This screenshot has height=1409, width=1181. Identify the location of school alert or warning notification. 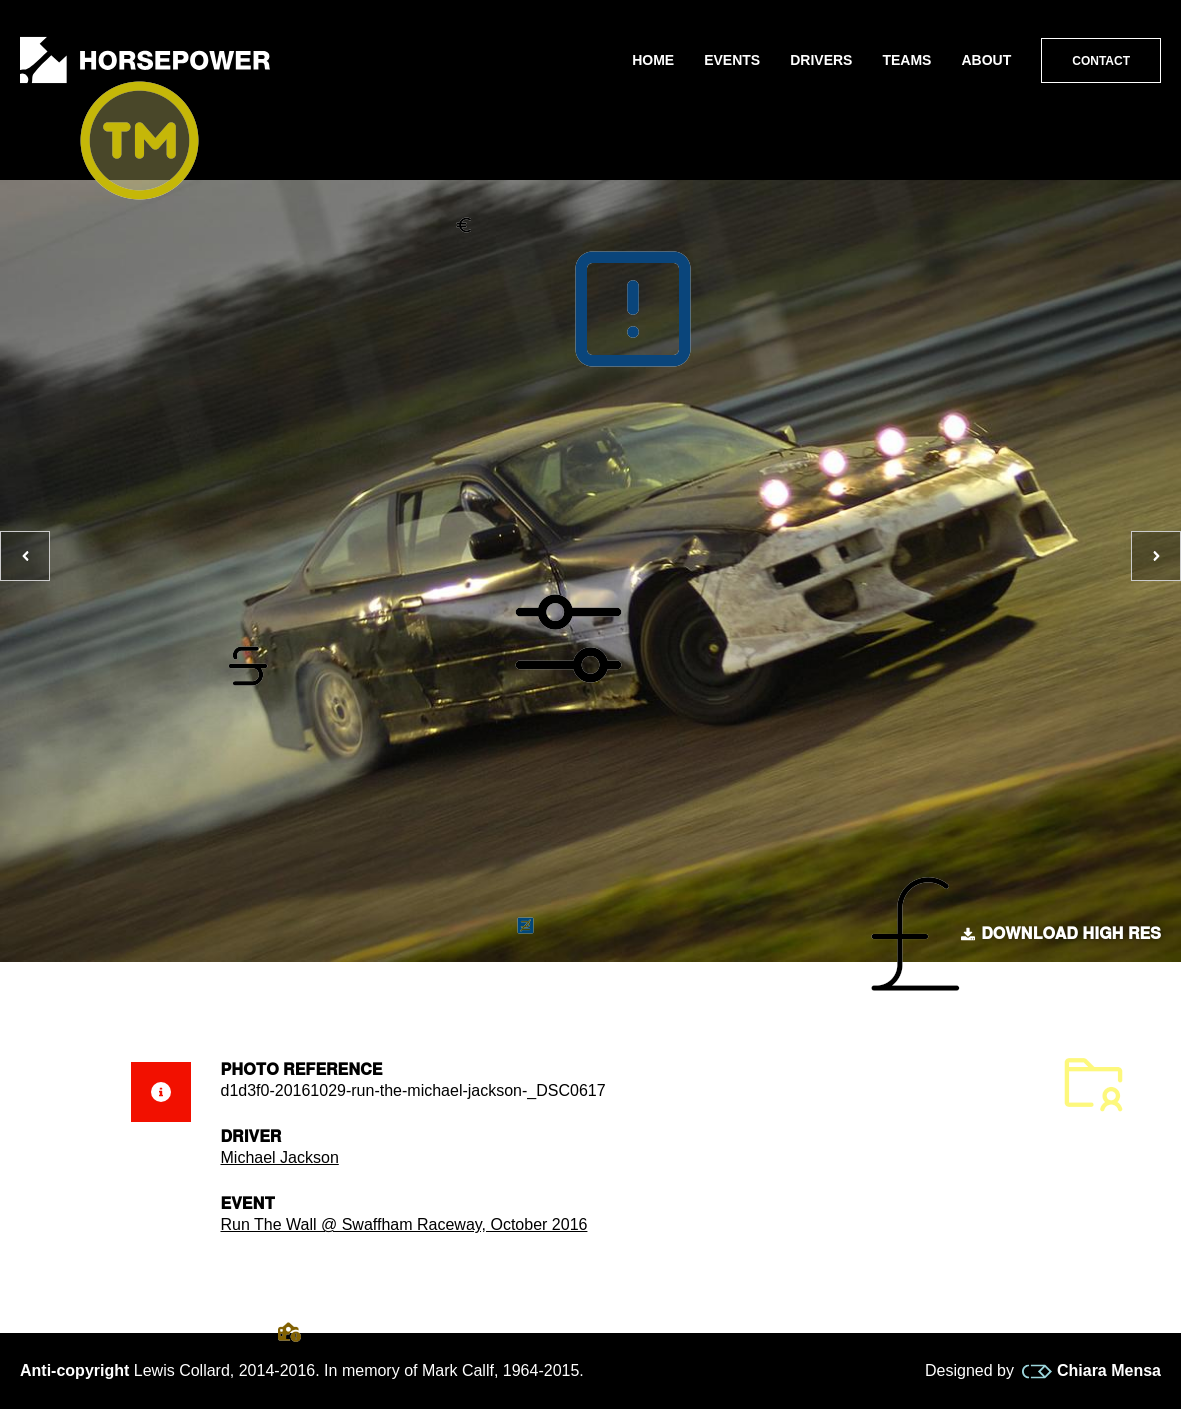
(289, 1331).